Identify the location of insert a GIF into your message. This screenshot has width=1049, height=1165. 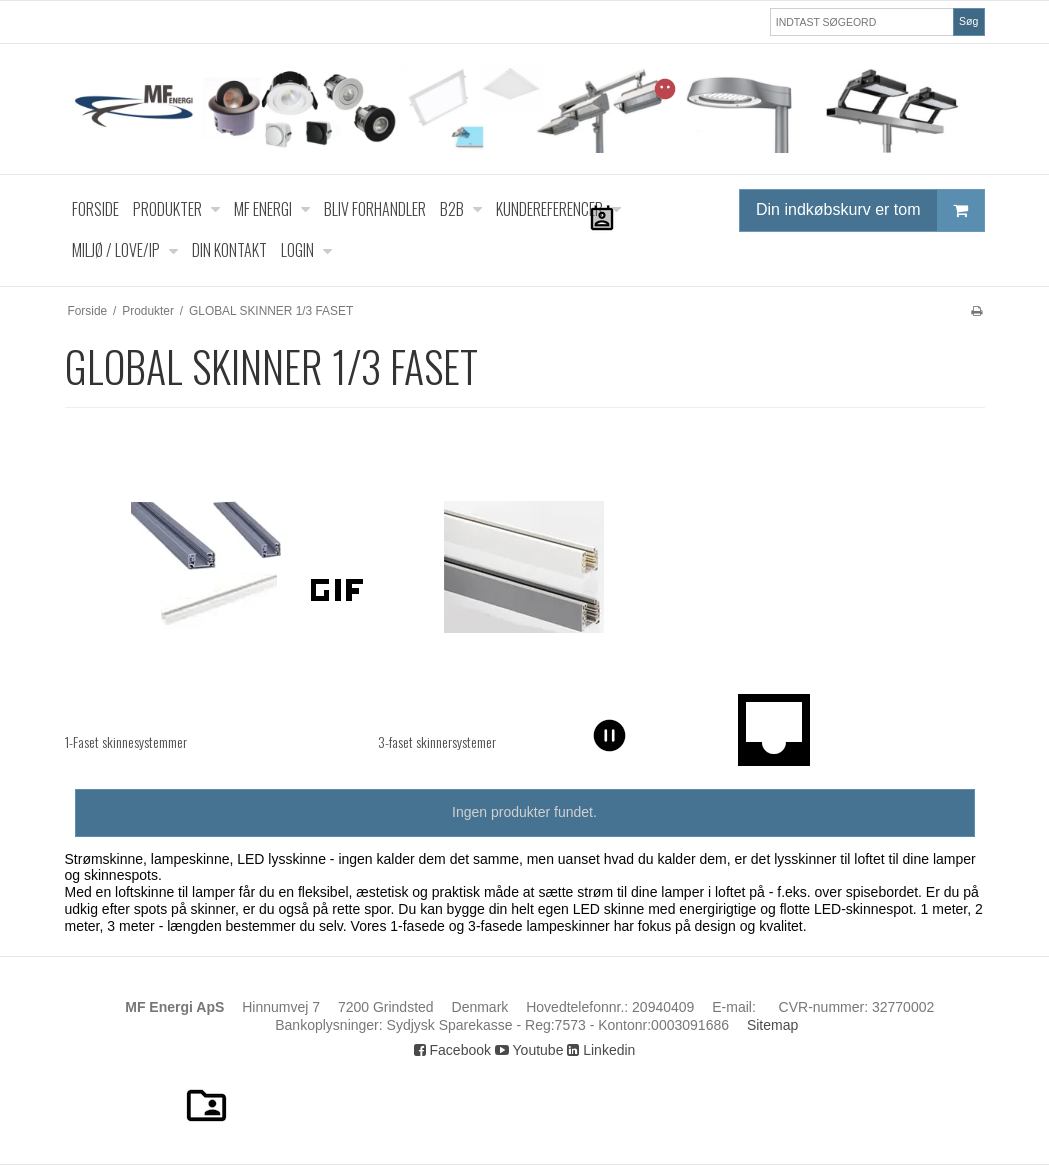
(337, 590).